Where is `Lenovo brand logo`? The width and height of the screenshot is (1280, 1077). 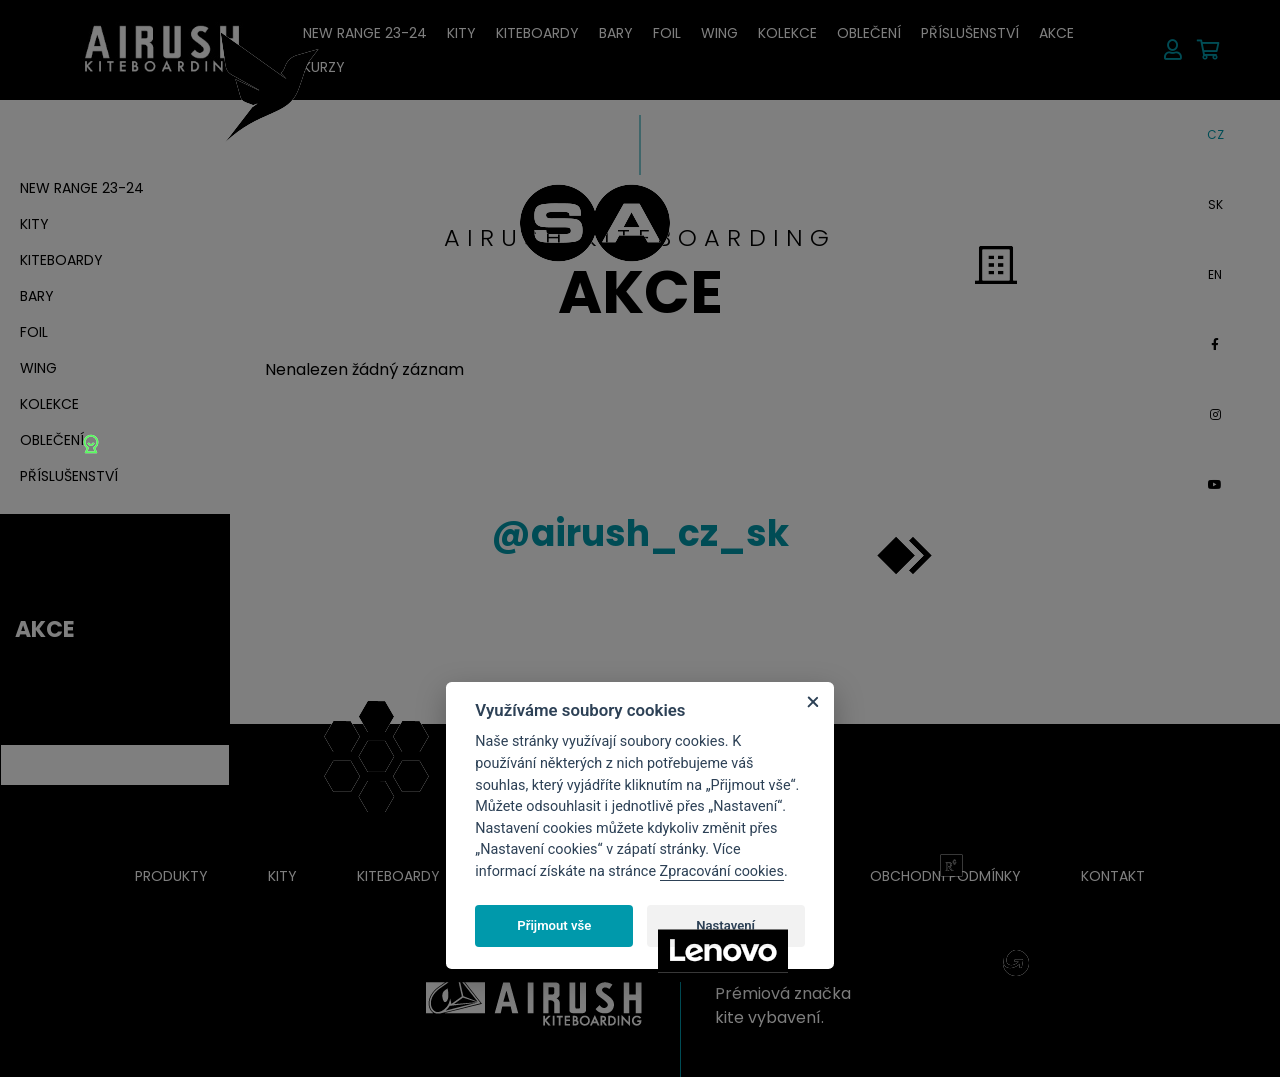
Lenovo brand logo is located at coordinates (723, 951).